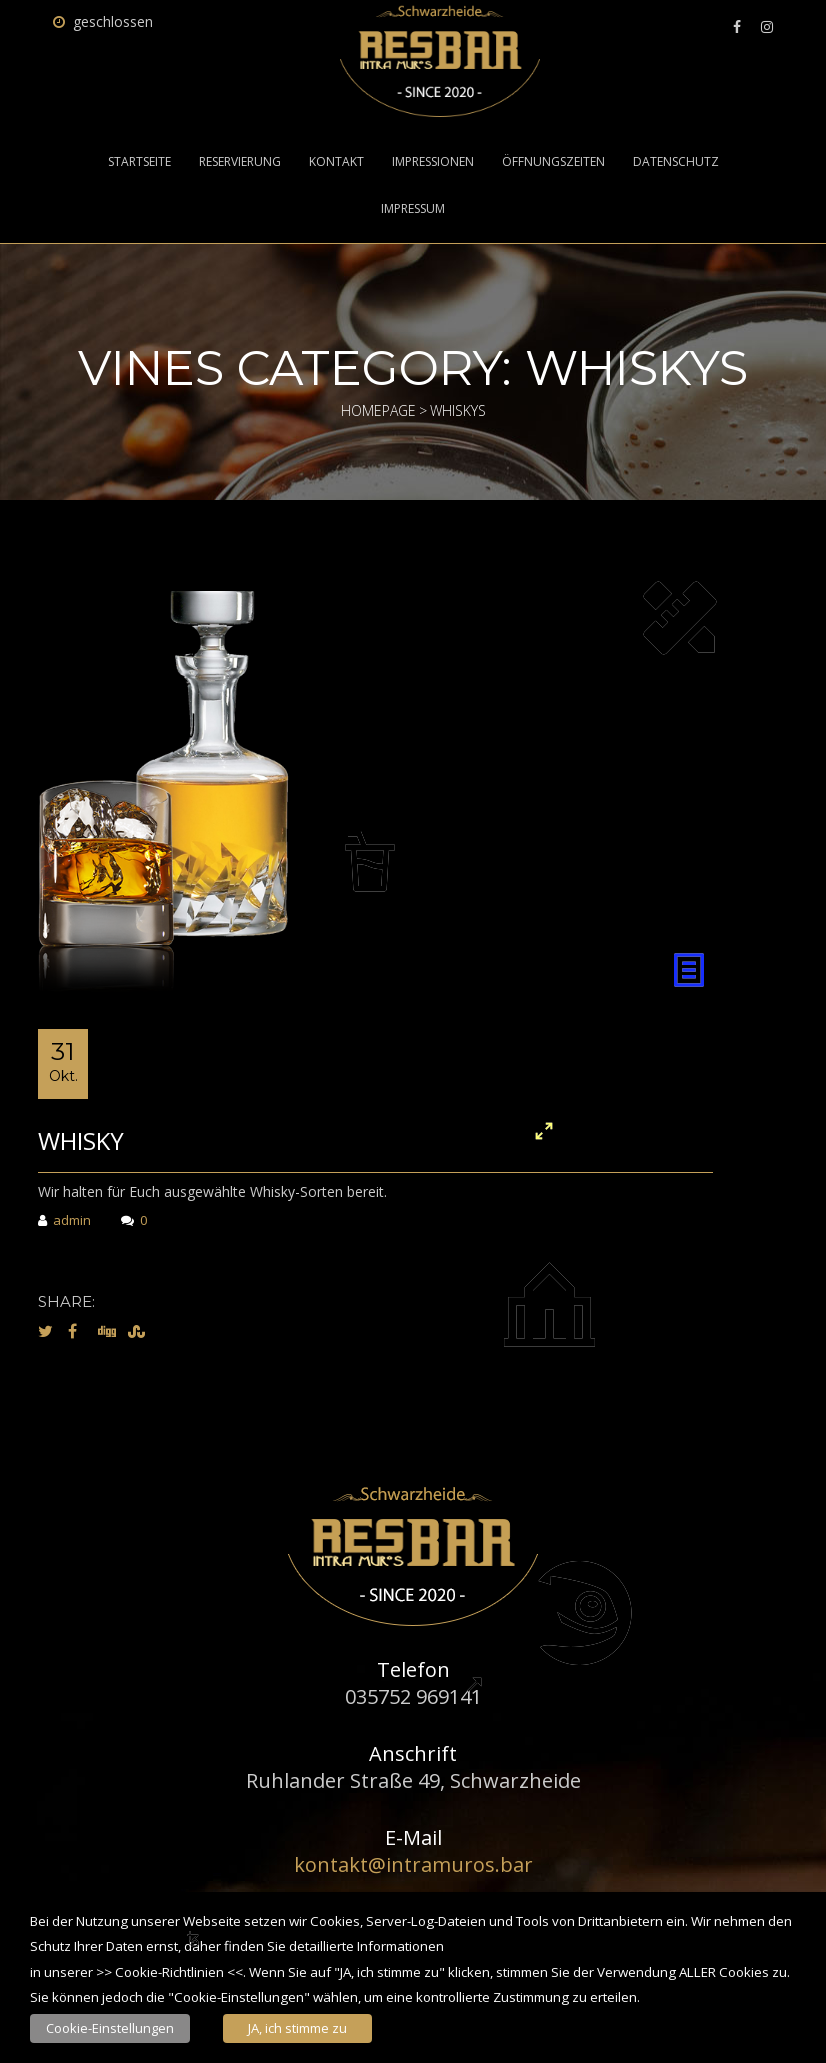  I want to click on expand content to full screen, so click(544, 1131).